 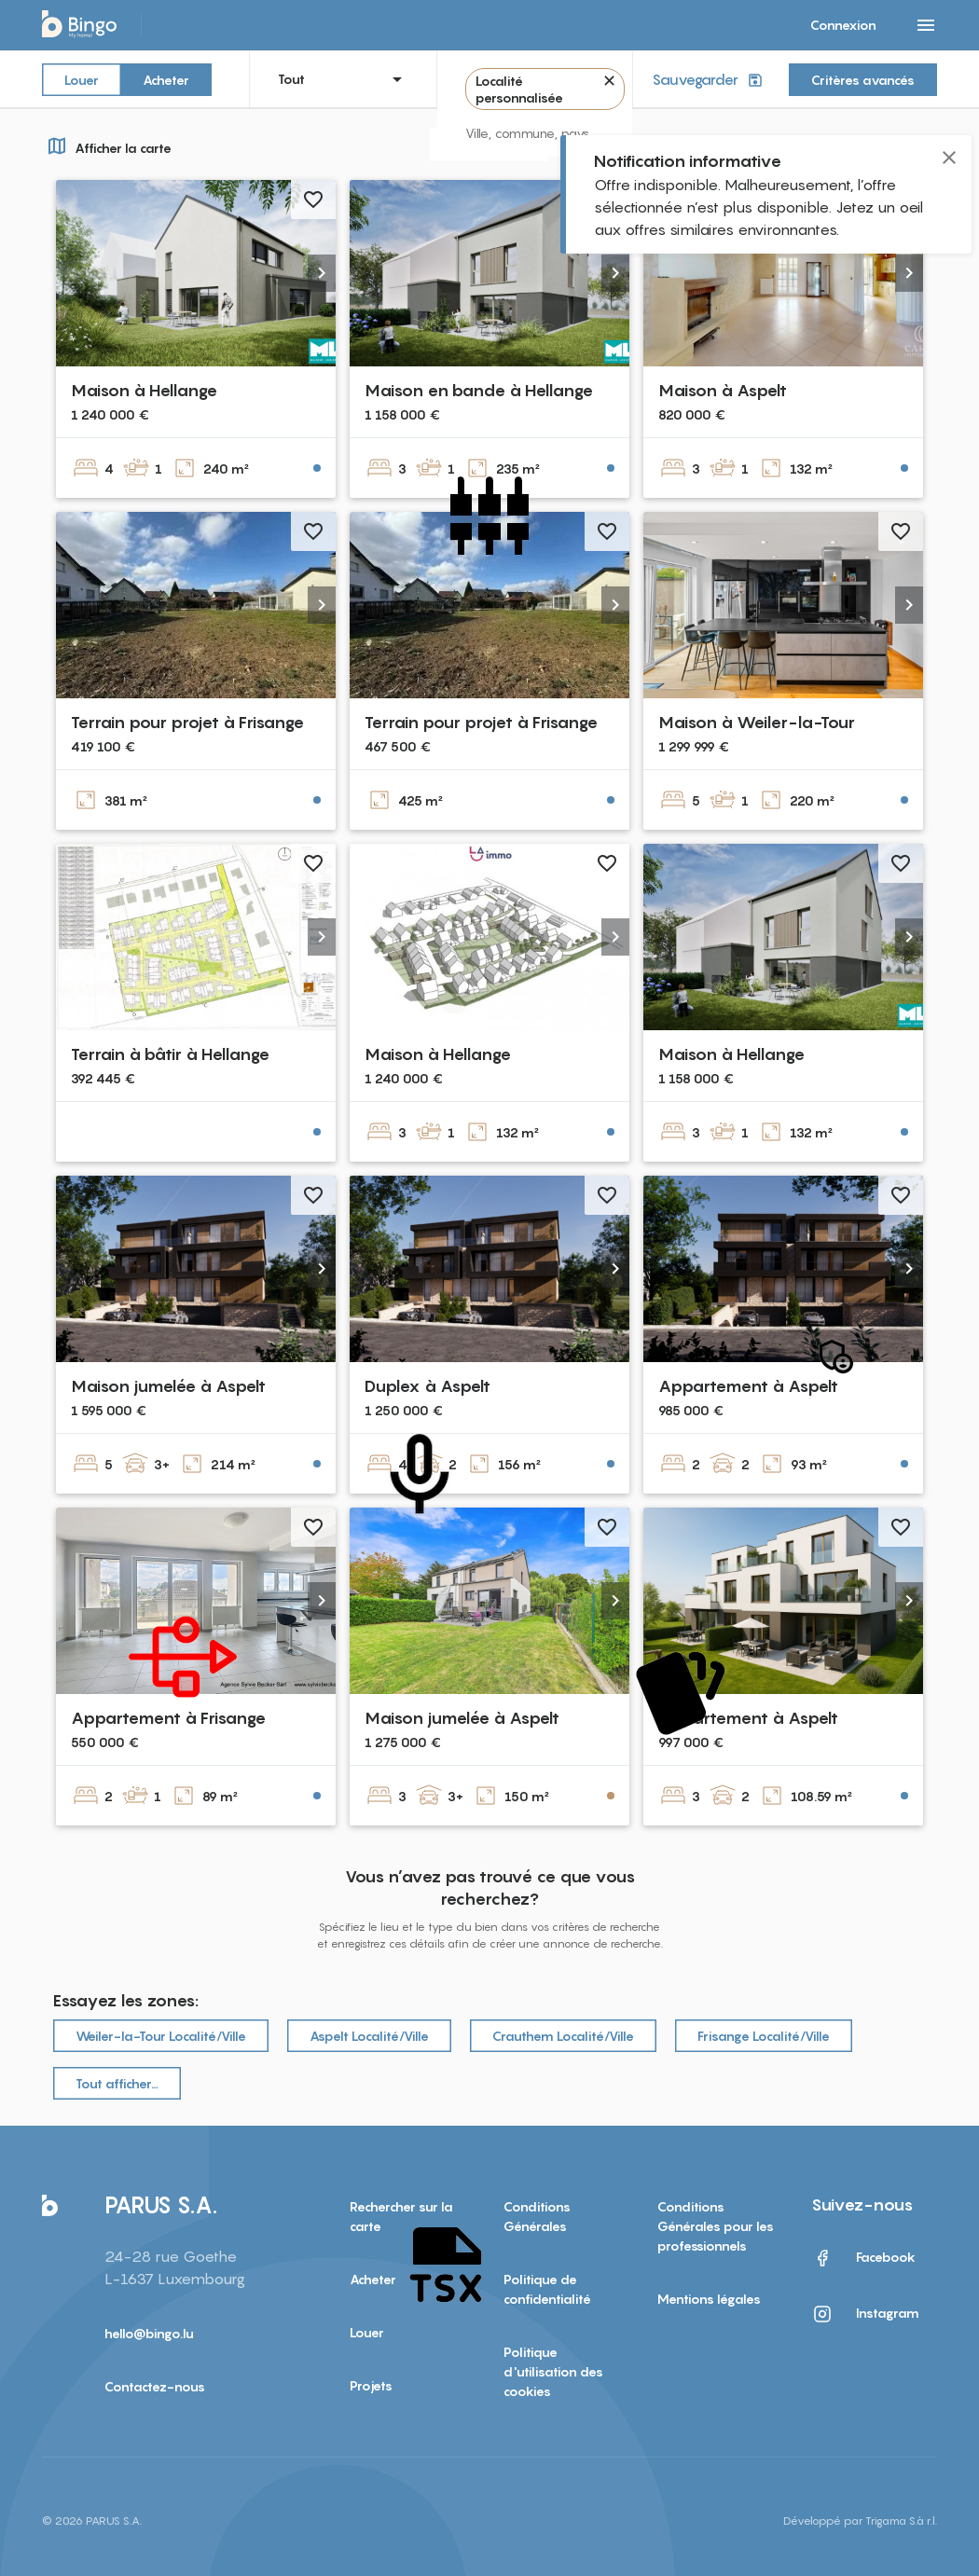 I want to click on view your card collection, so click(x=680, y=1691).